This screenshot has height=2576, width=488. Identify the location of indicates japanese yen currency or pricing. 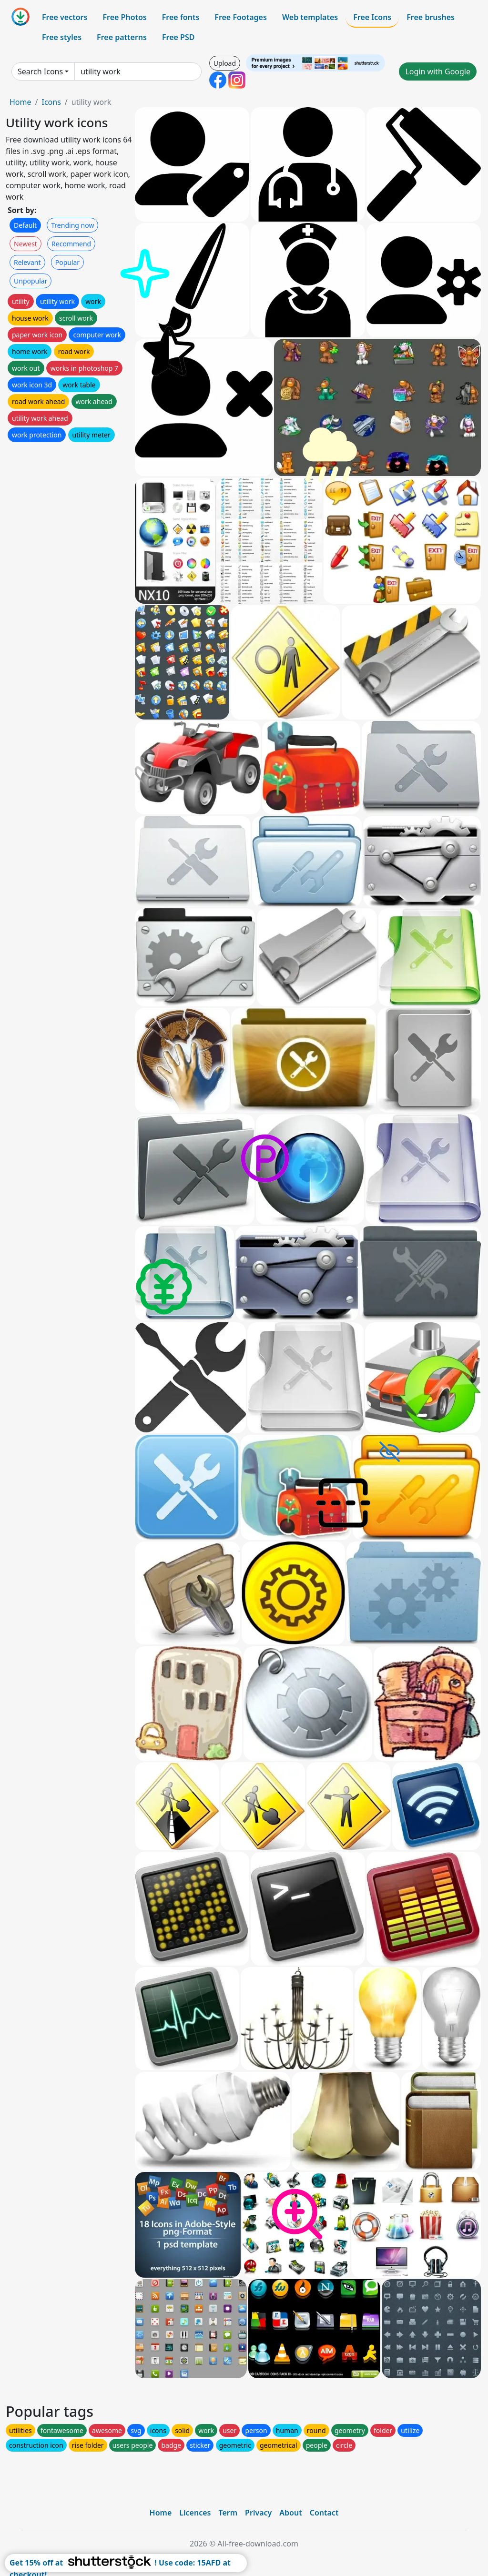
(164, 1287).